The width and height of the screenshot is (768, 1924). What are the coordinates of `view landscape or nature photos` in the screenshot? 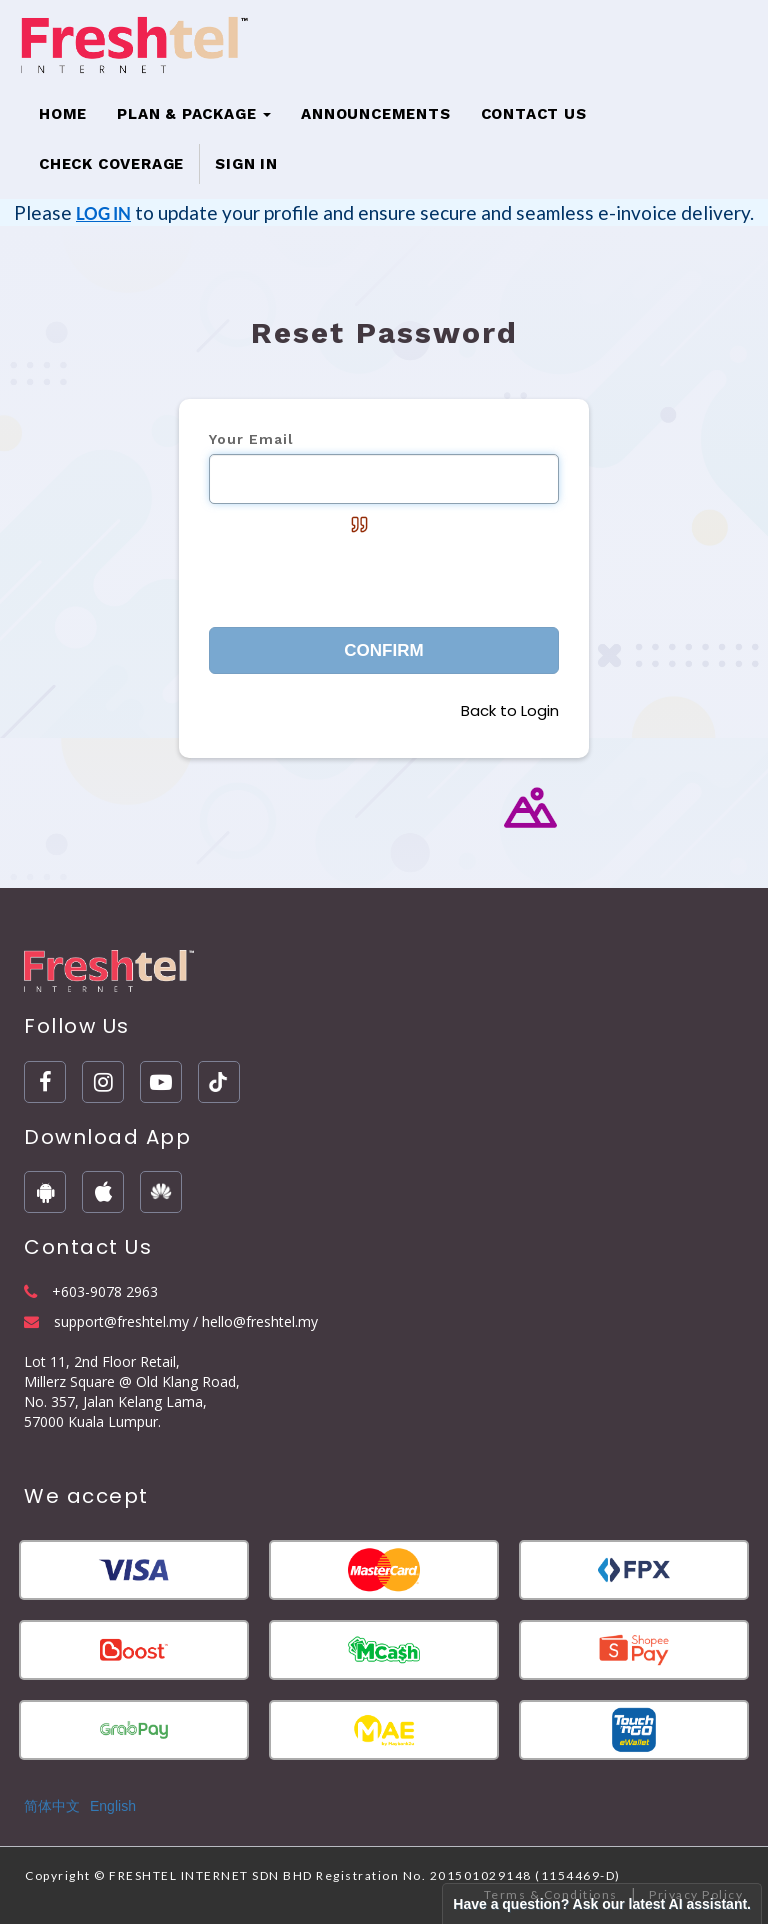 It's located at (530, 810).